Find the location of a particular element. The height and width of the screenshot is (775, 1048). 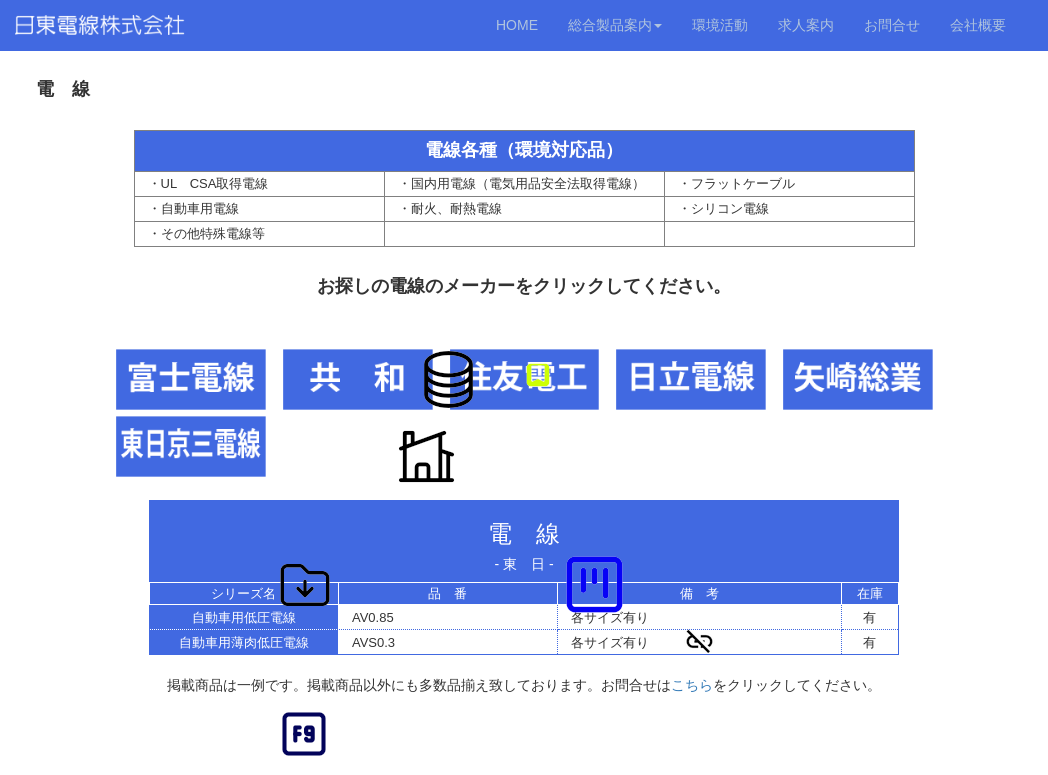

press F9 function key is located at coordinates (304, 734).